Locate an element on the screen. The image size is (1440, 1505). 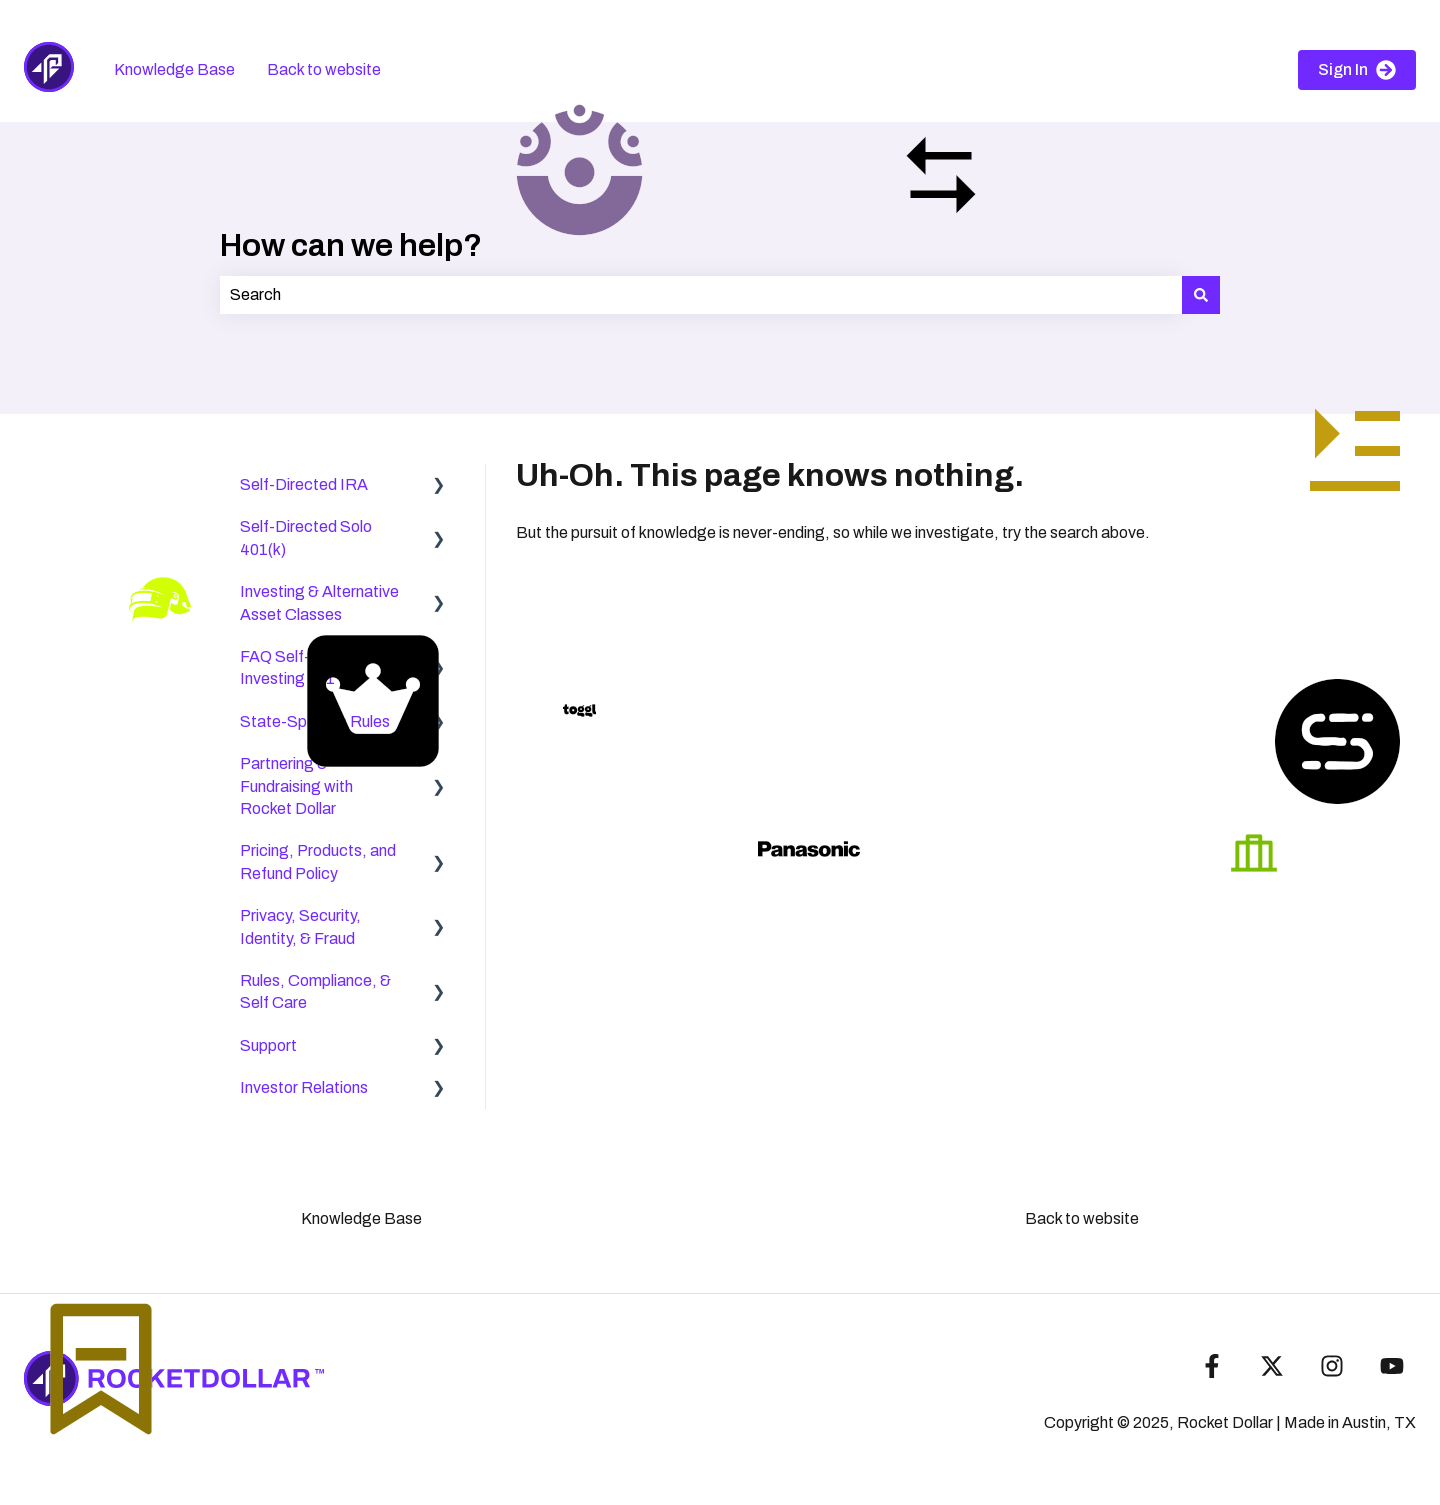
open Toggl time tracking app is located at coordinates (579, 710).